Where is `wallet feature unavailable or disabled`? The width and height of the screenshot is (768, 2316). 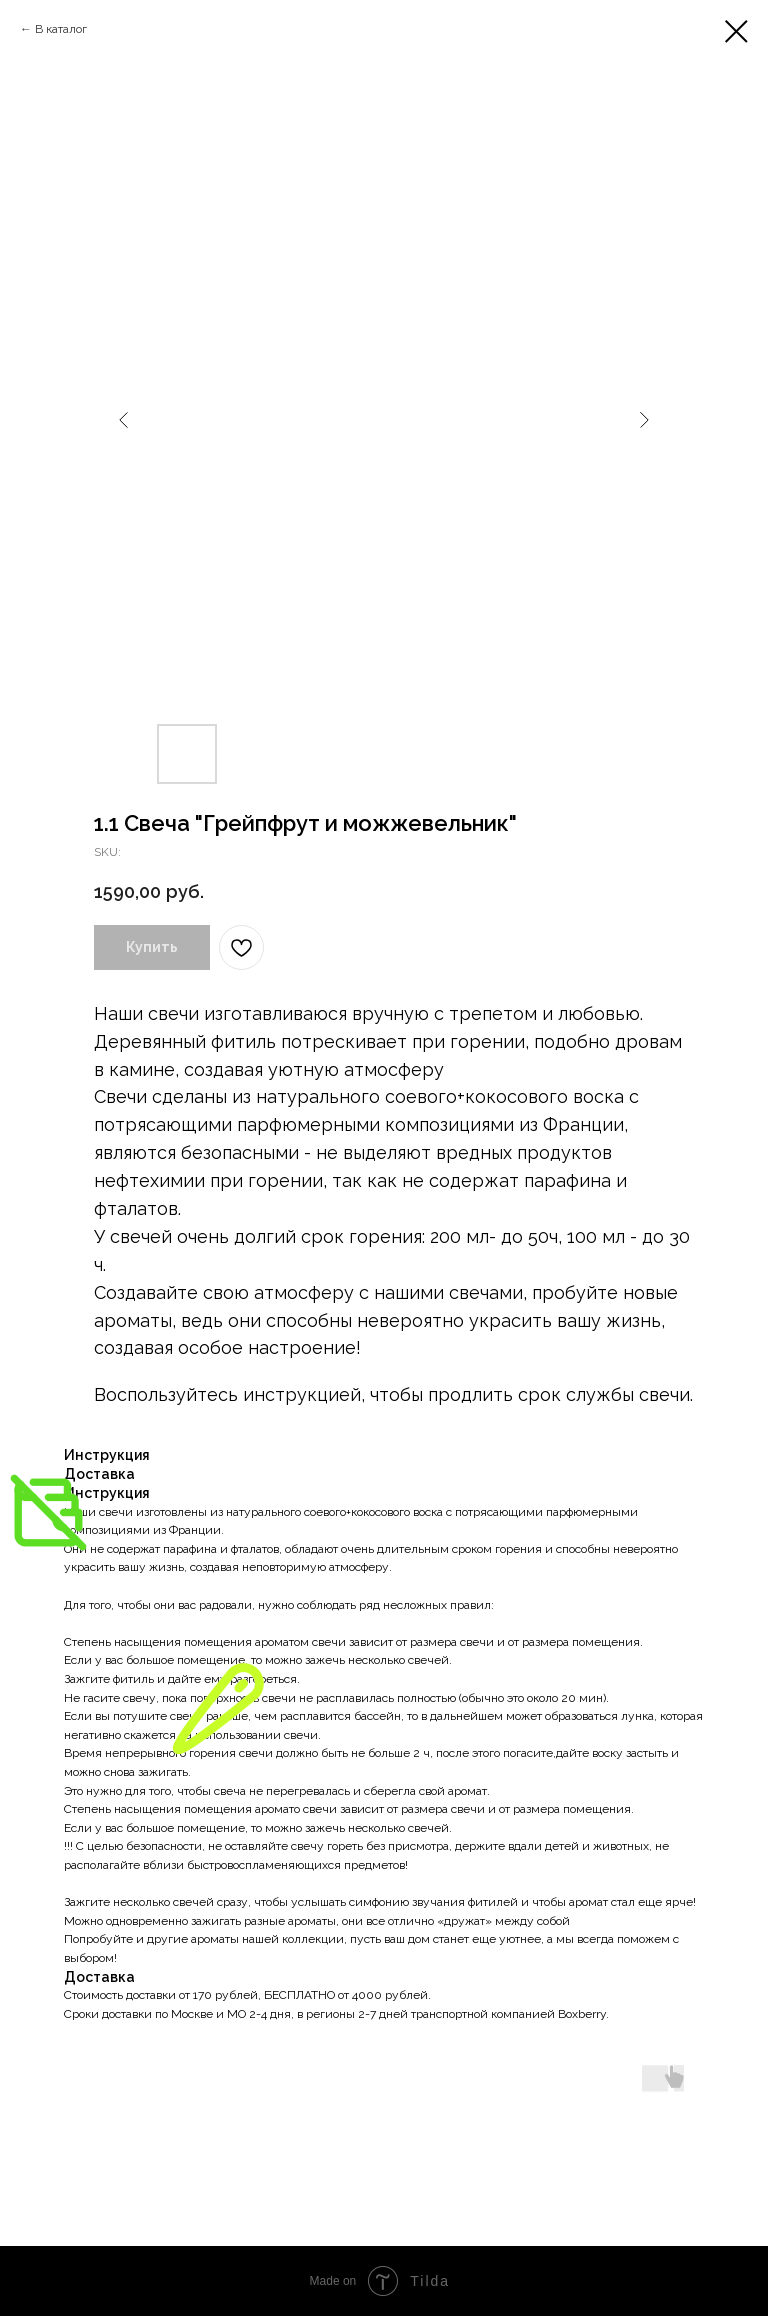 wallet feature unavailable or disabled is located at coordinates (48, 1512).